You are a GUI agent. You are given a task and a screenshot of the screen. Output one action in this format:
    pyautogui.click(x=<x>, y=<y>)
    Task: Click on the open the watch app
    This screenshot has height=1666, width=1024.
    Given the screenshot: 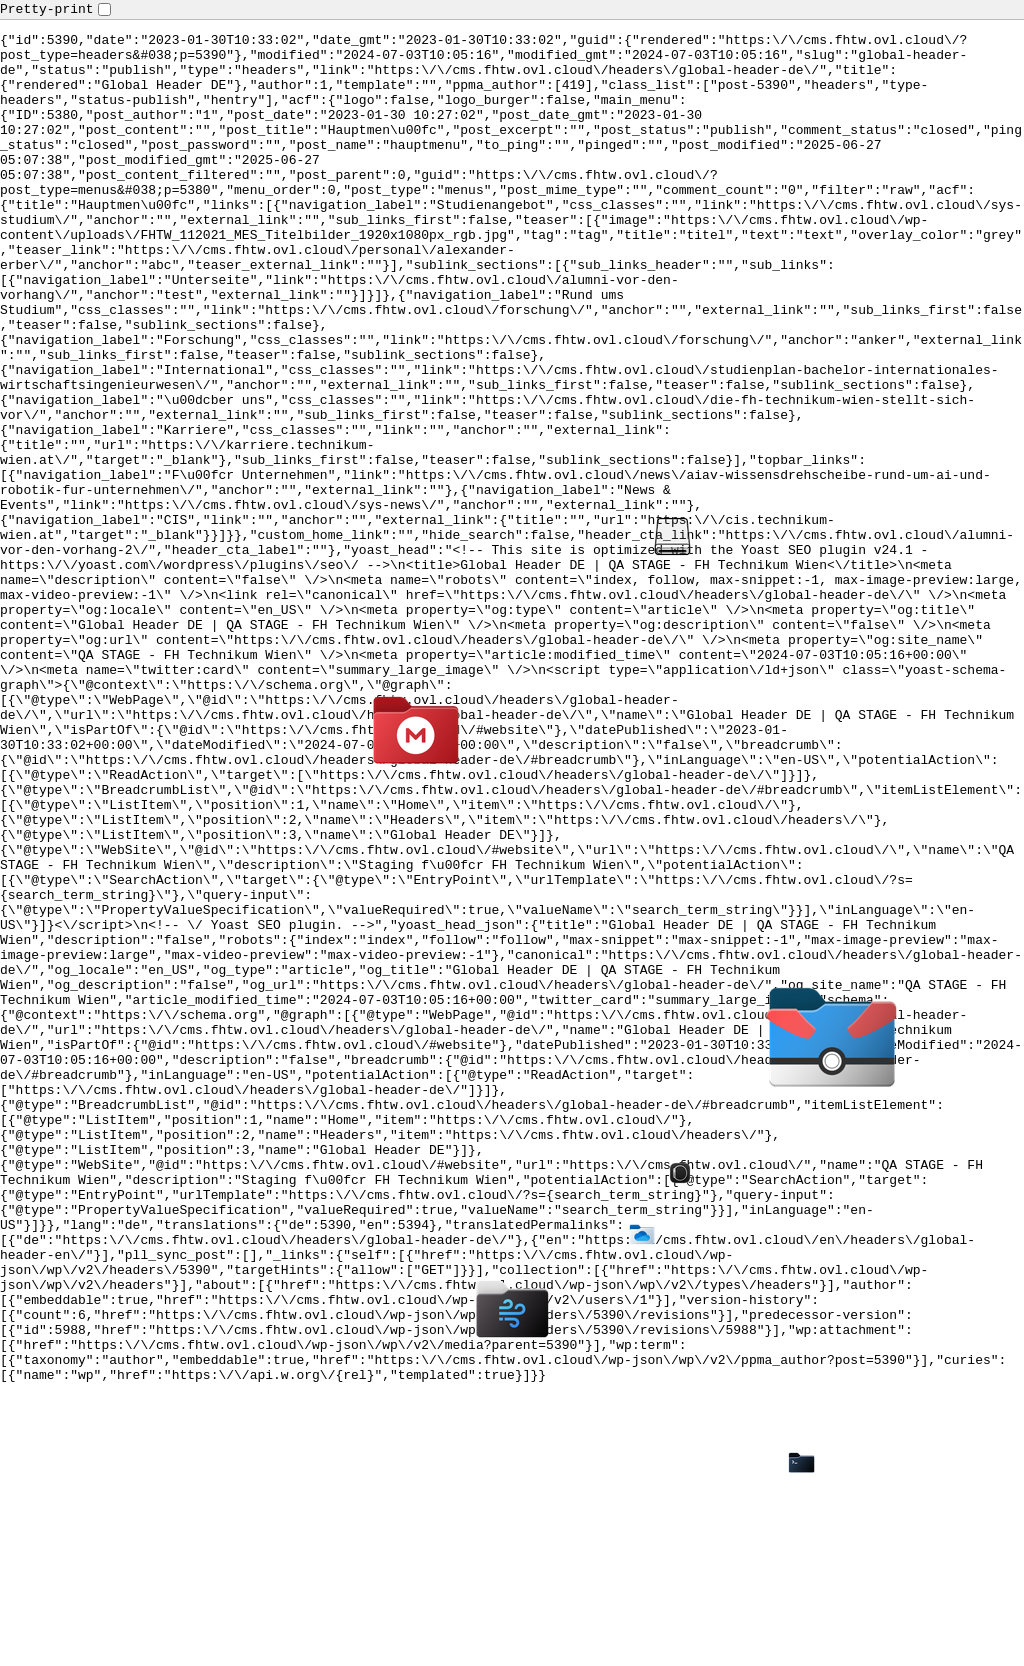 What is the action you would take?
    pyautogui.click(x=680, y=1173)
    